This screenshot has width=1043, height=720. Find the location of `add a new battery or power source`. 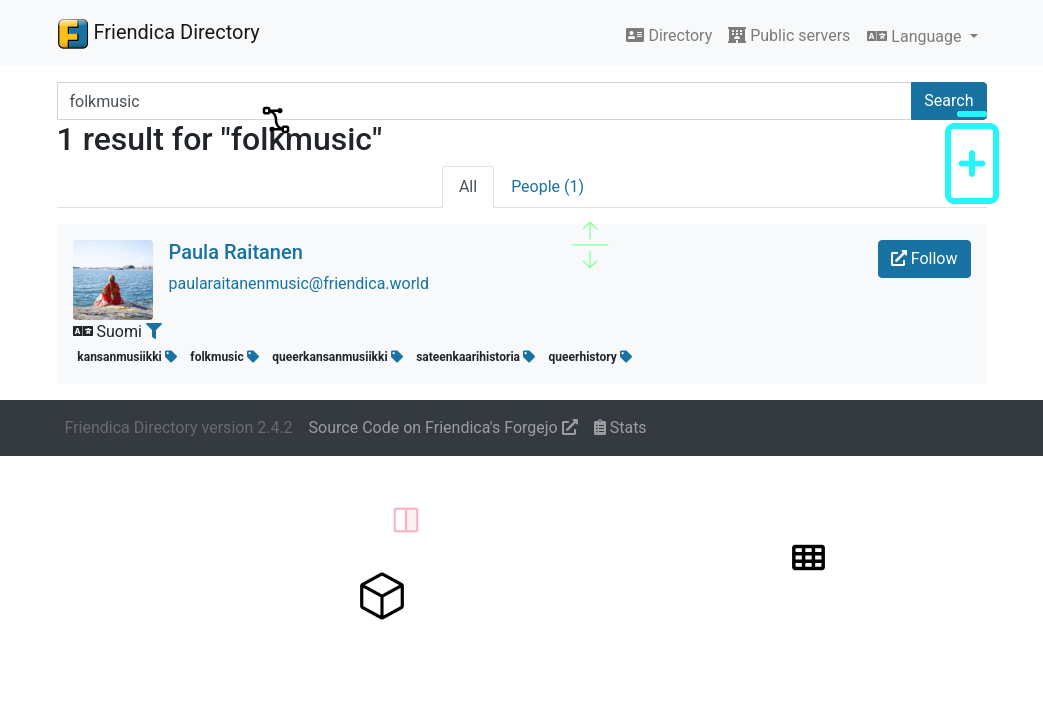

add a new battery or power source is located at coordinates (972, 159).